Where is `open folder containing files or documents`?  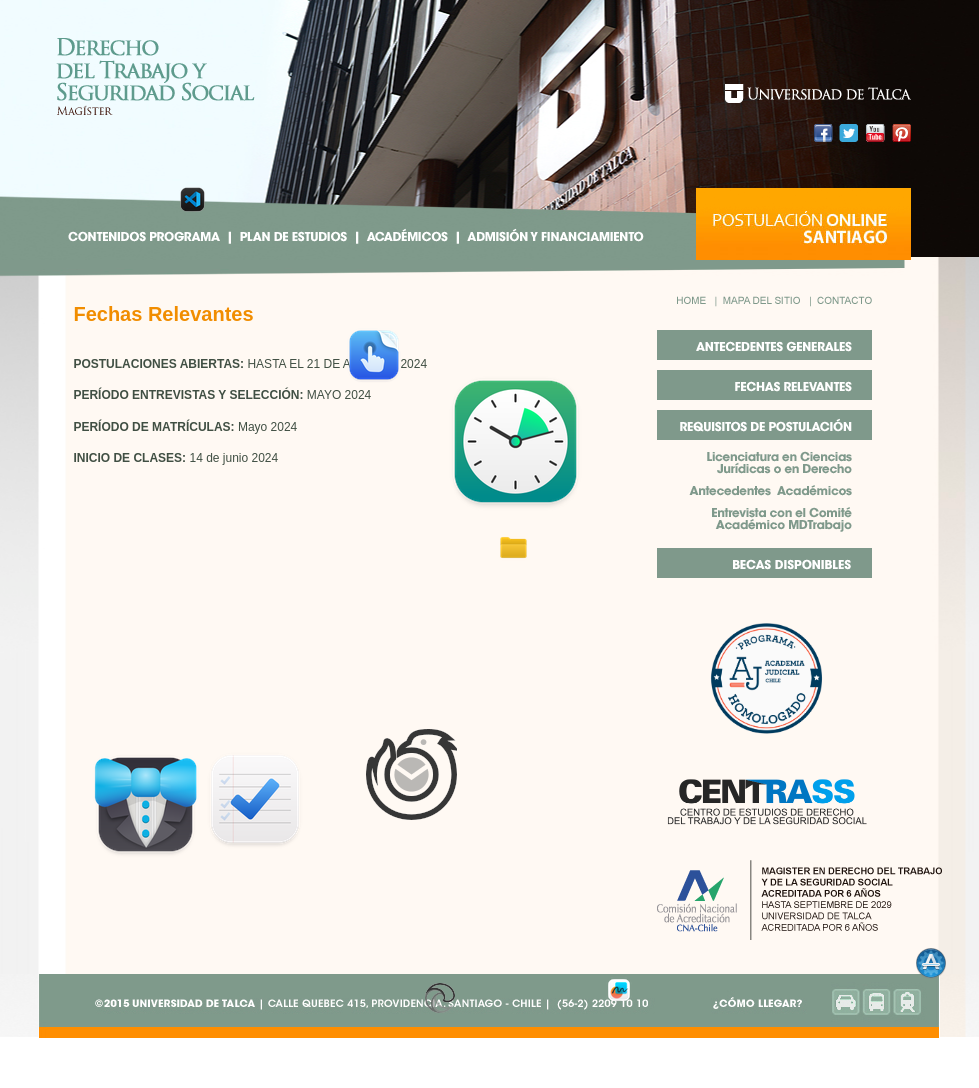
open folder containing files or documents is located at coordinates (513, 547).